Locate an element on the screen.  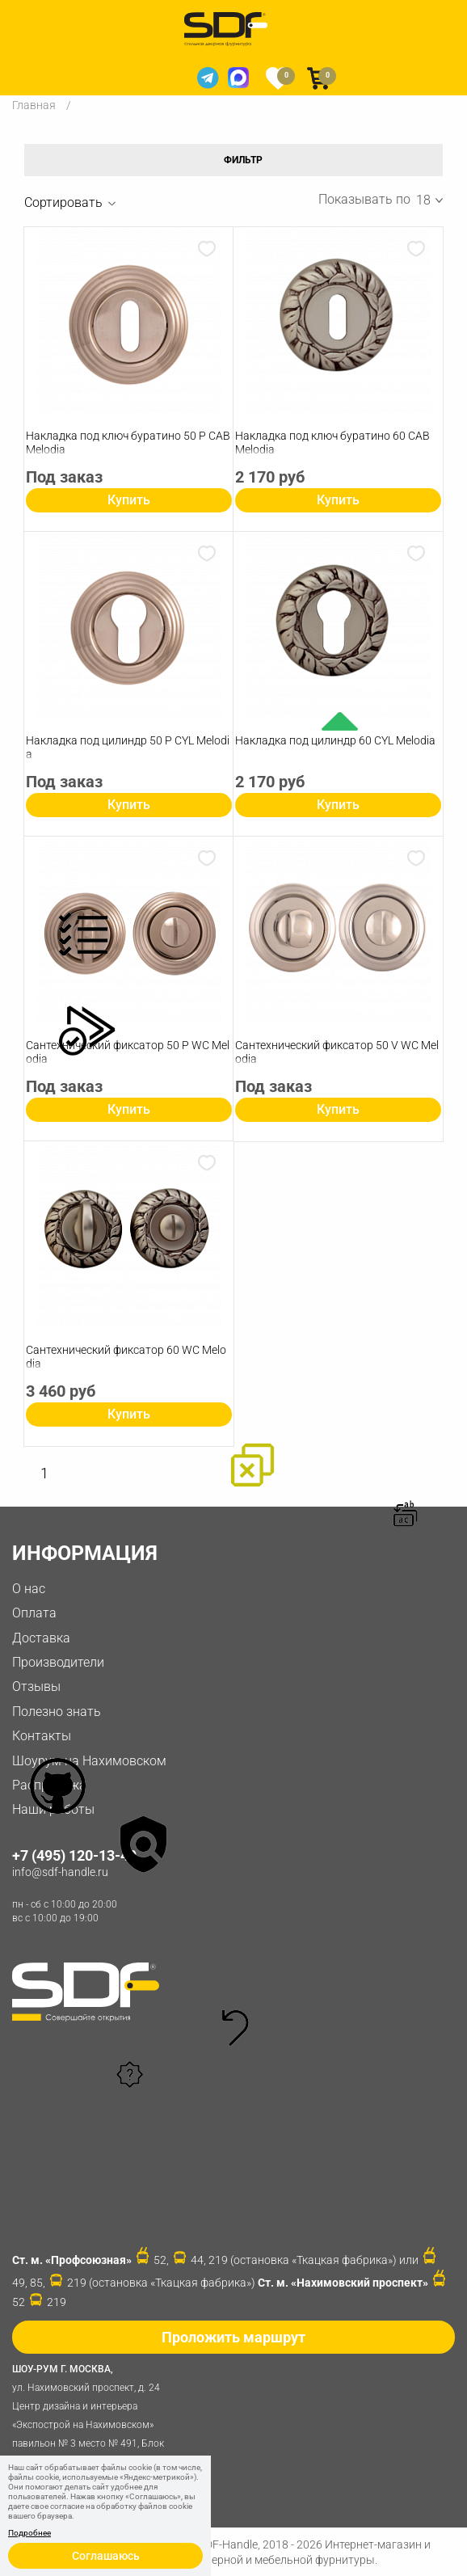
indicates unverified or unknown status is located at coordinates (129, 2074).